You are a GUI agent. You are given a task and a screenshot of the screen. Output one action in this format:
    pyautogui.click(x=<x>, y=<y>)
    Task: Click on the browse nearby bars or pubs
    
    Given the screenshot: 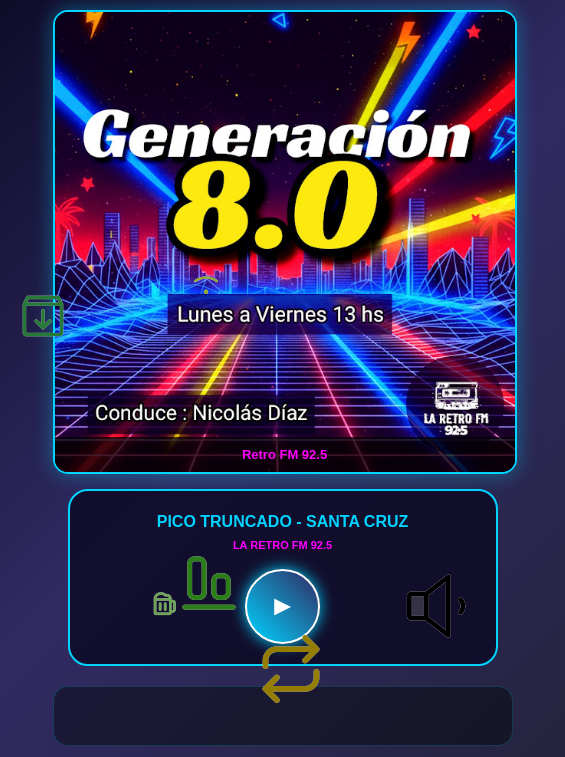 What is the action you would take?
    pyautogui.click(x=163, y=604)
    